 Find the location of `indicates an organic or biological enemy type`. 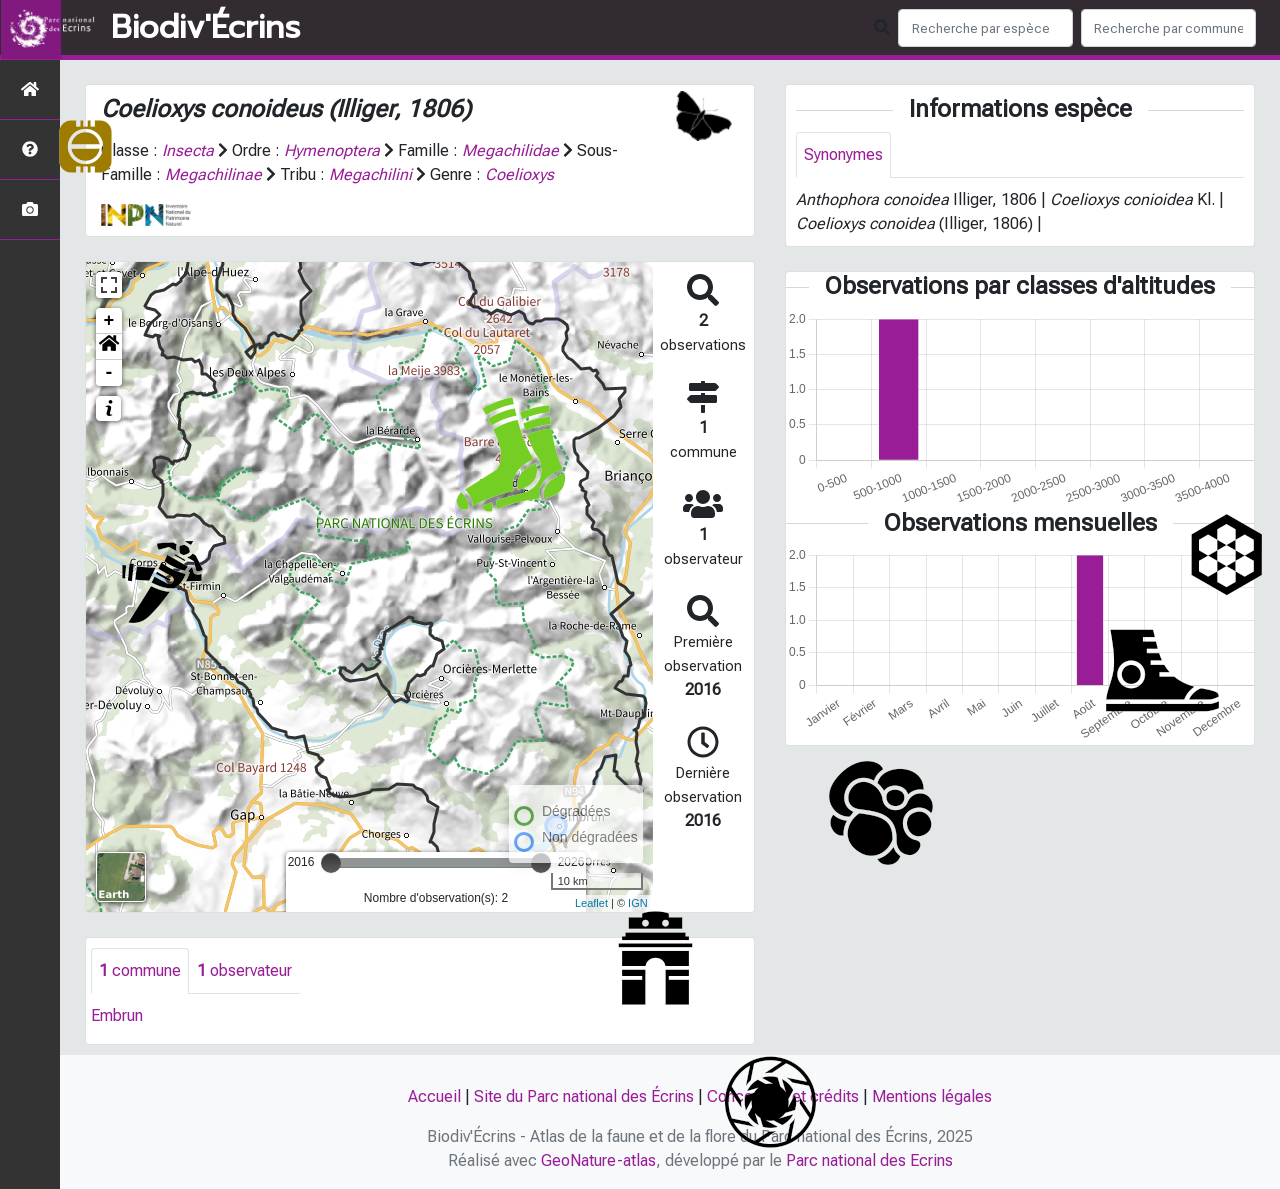

indicates an organic or biological enemy type is located at coordinates (881, 813).